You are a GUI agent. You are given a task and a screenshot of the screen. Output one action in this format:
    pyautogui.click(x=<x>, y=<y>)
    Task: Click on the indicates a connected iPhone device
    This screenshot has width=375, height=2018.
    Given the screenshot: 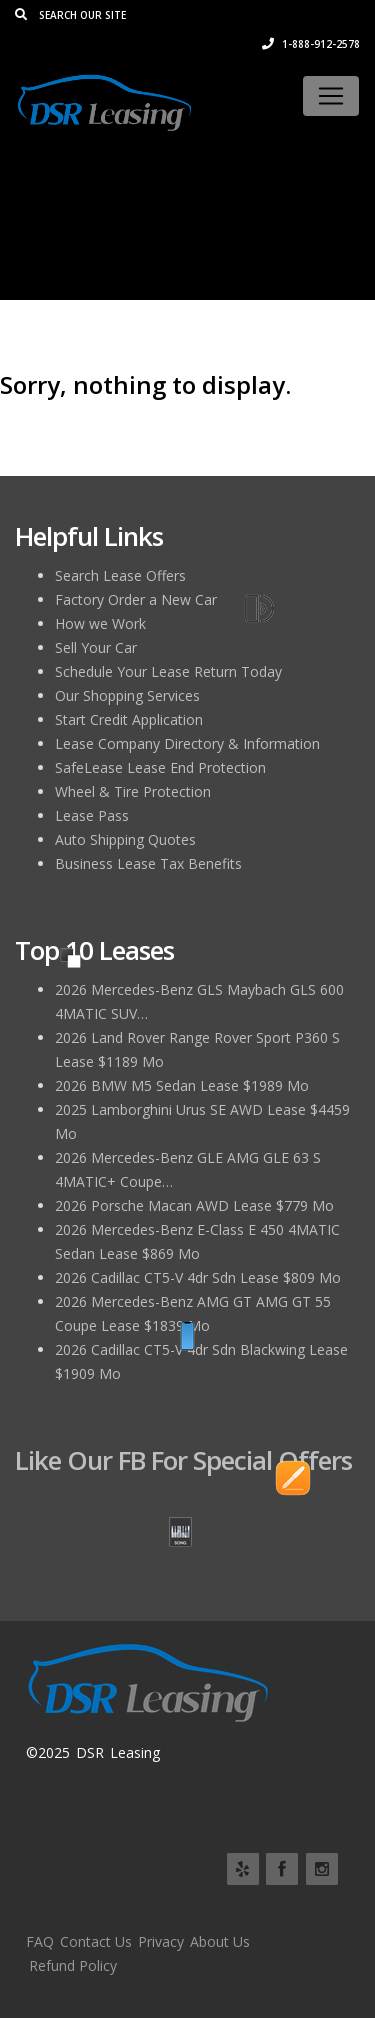 What is the action you would take?
    pyautogui.click(x=187, y=1336)
    